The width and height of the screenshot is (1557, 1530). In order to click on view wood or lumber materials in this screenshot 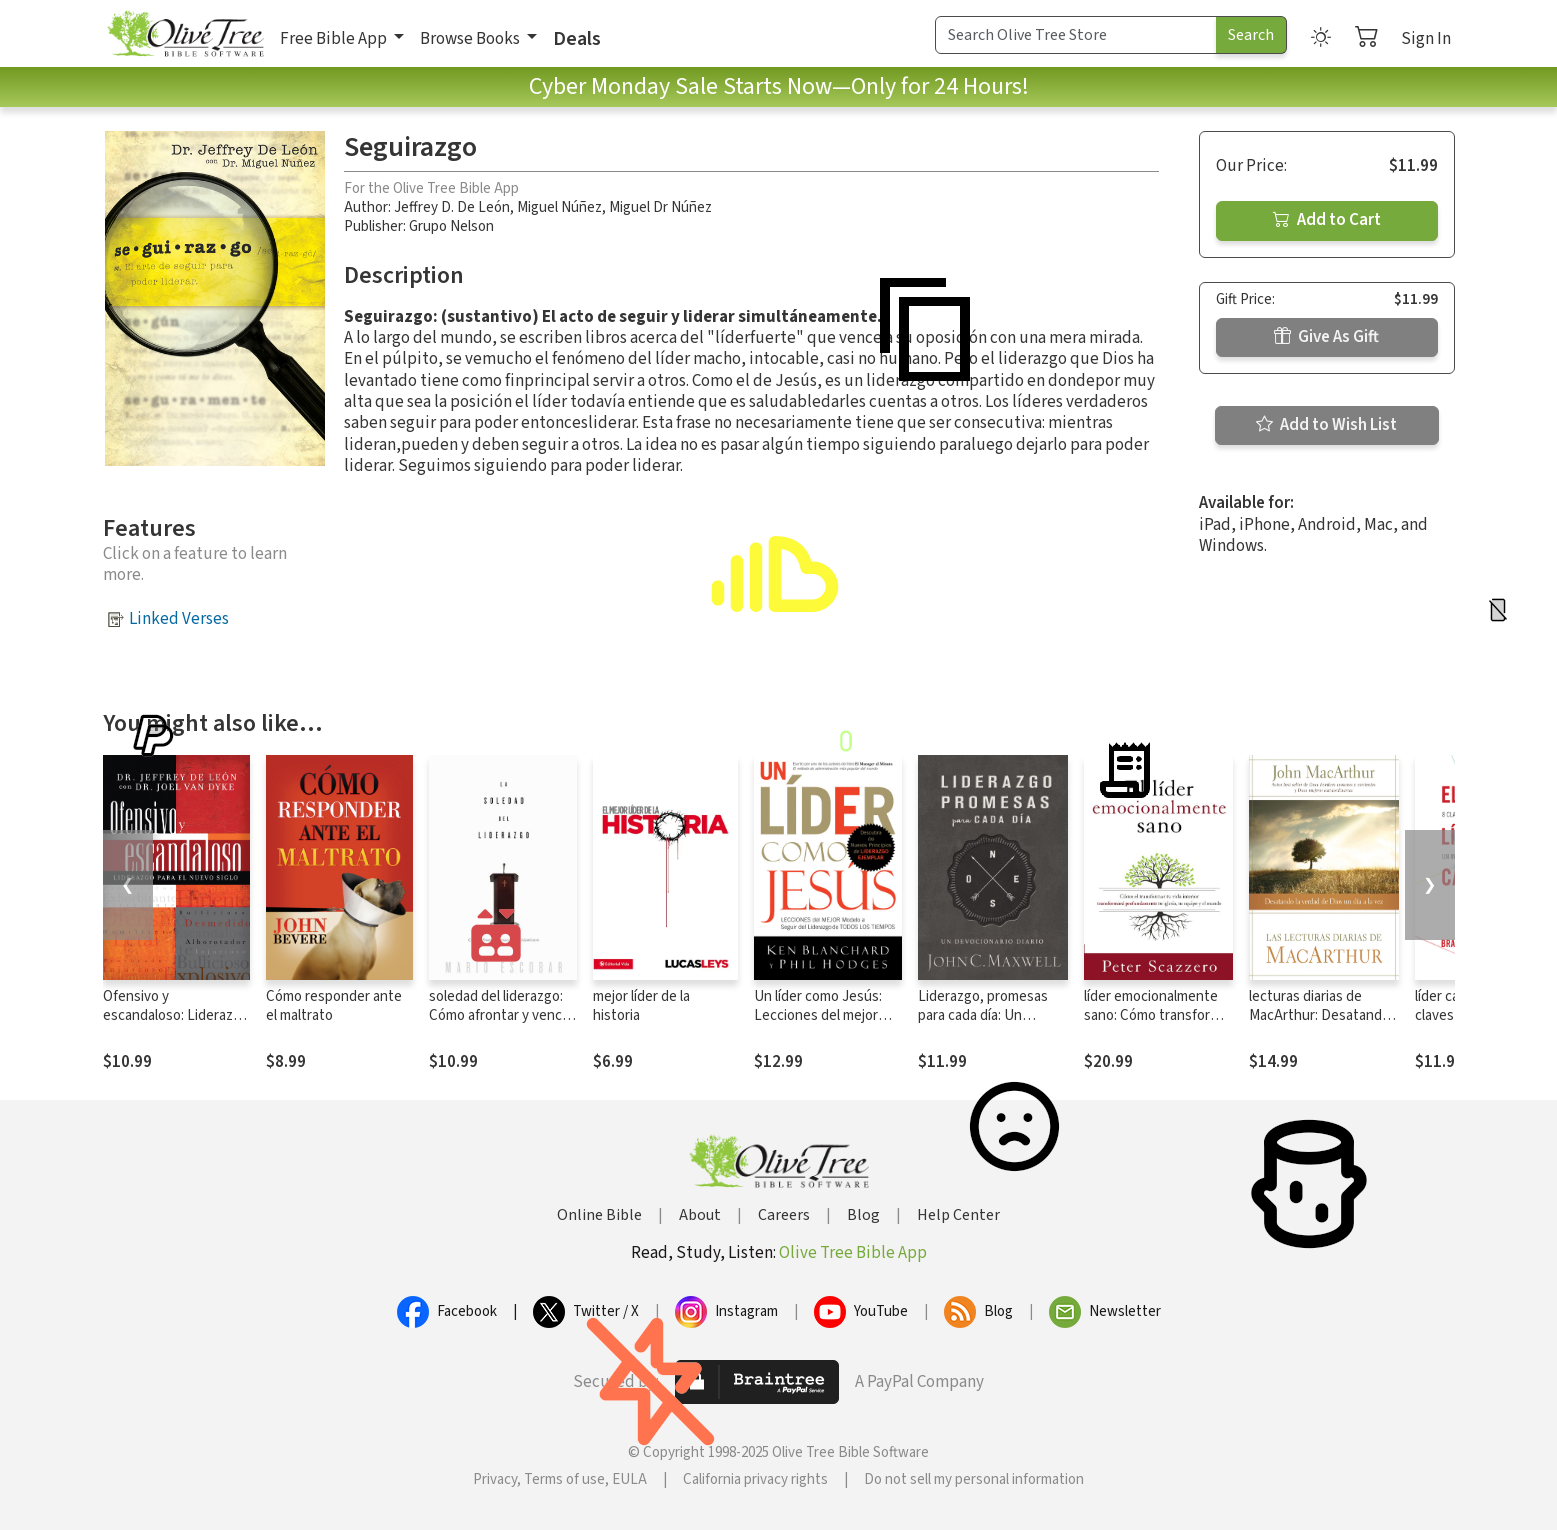, I will do `click(1309, 1184)`.